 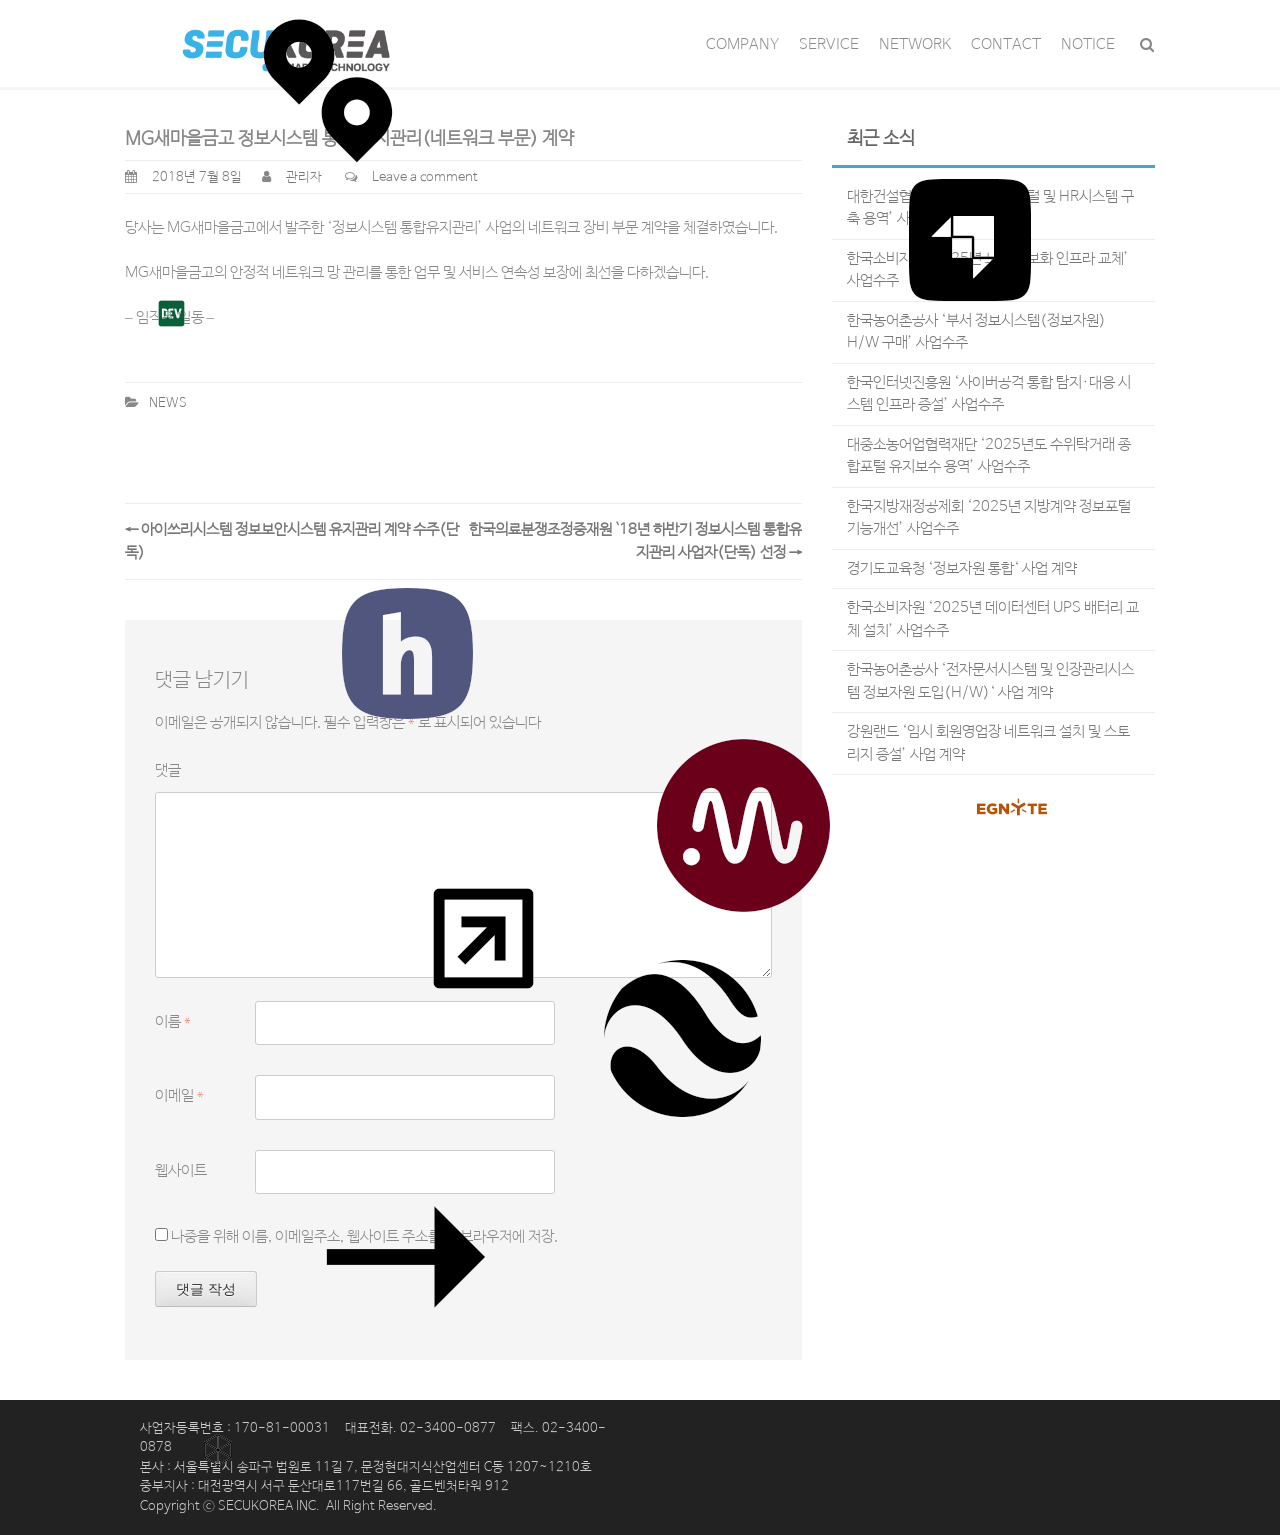 What do you see at coordinates (171, 313) in the screenshot?
I see `dev.to community platform logo` at bounding box center [171, 313].